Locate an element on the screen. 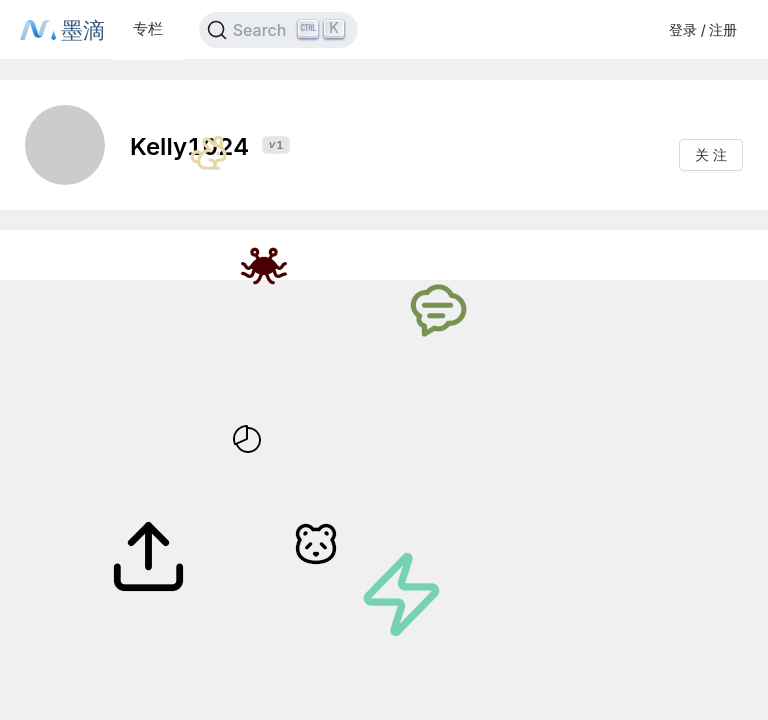 This screenshot has height=720, width=768. represents the flying spaghetti monster or pastafarianism is located at coordinates (264, 266).